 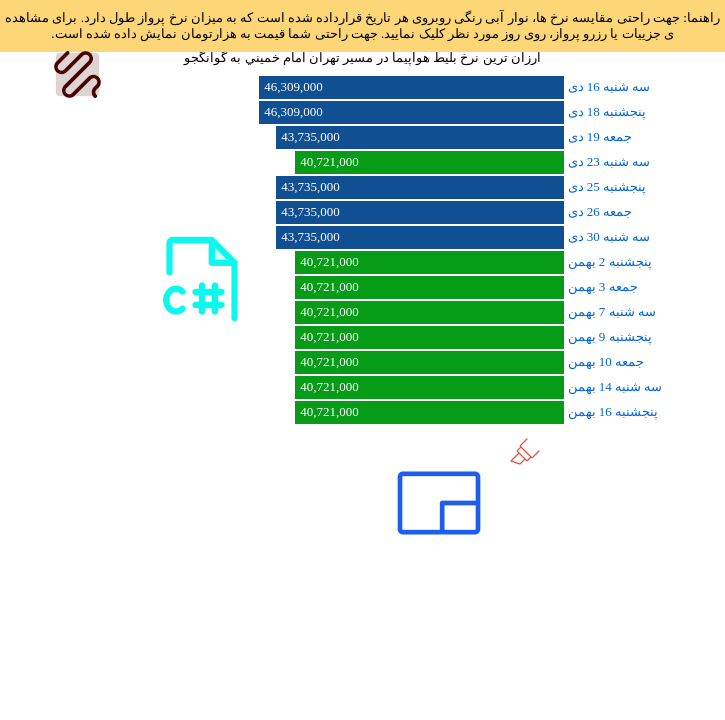 I want to click on a C# source code file, so click(x=202, y=279).